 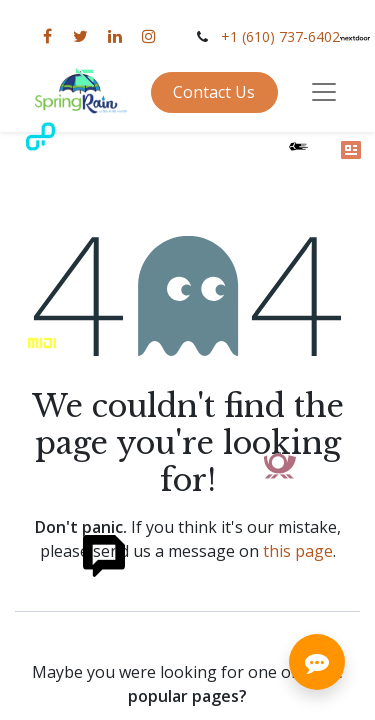 I want to click on open the nextdoor app, so click(x=355, y=38).